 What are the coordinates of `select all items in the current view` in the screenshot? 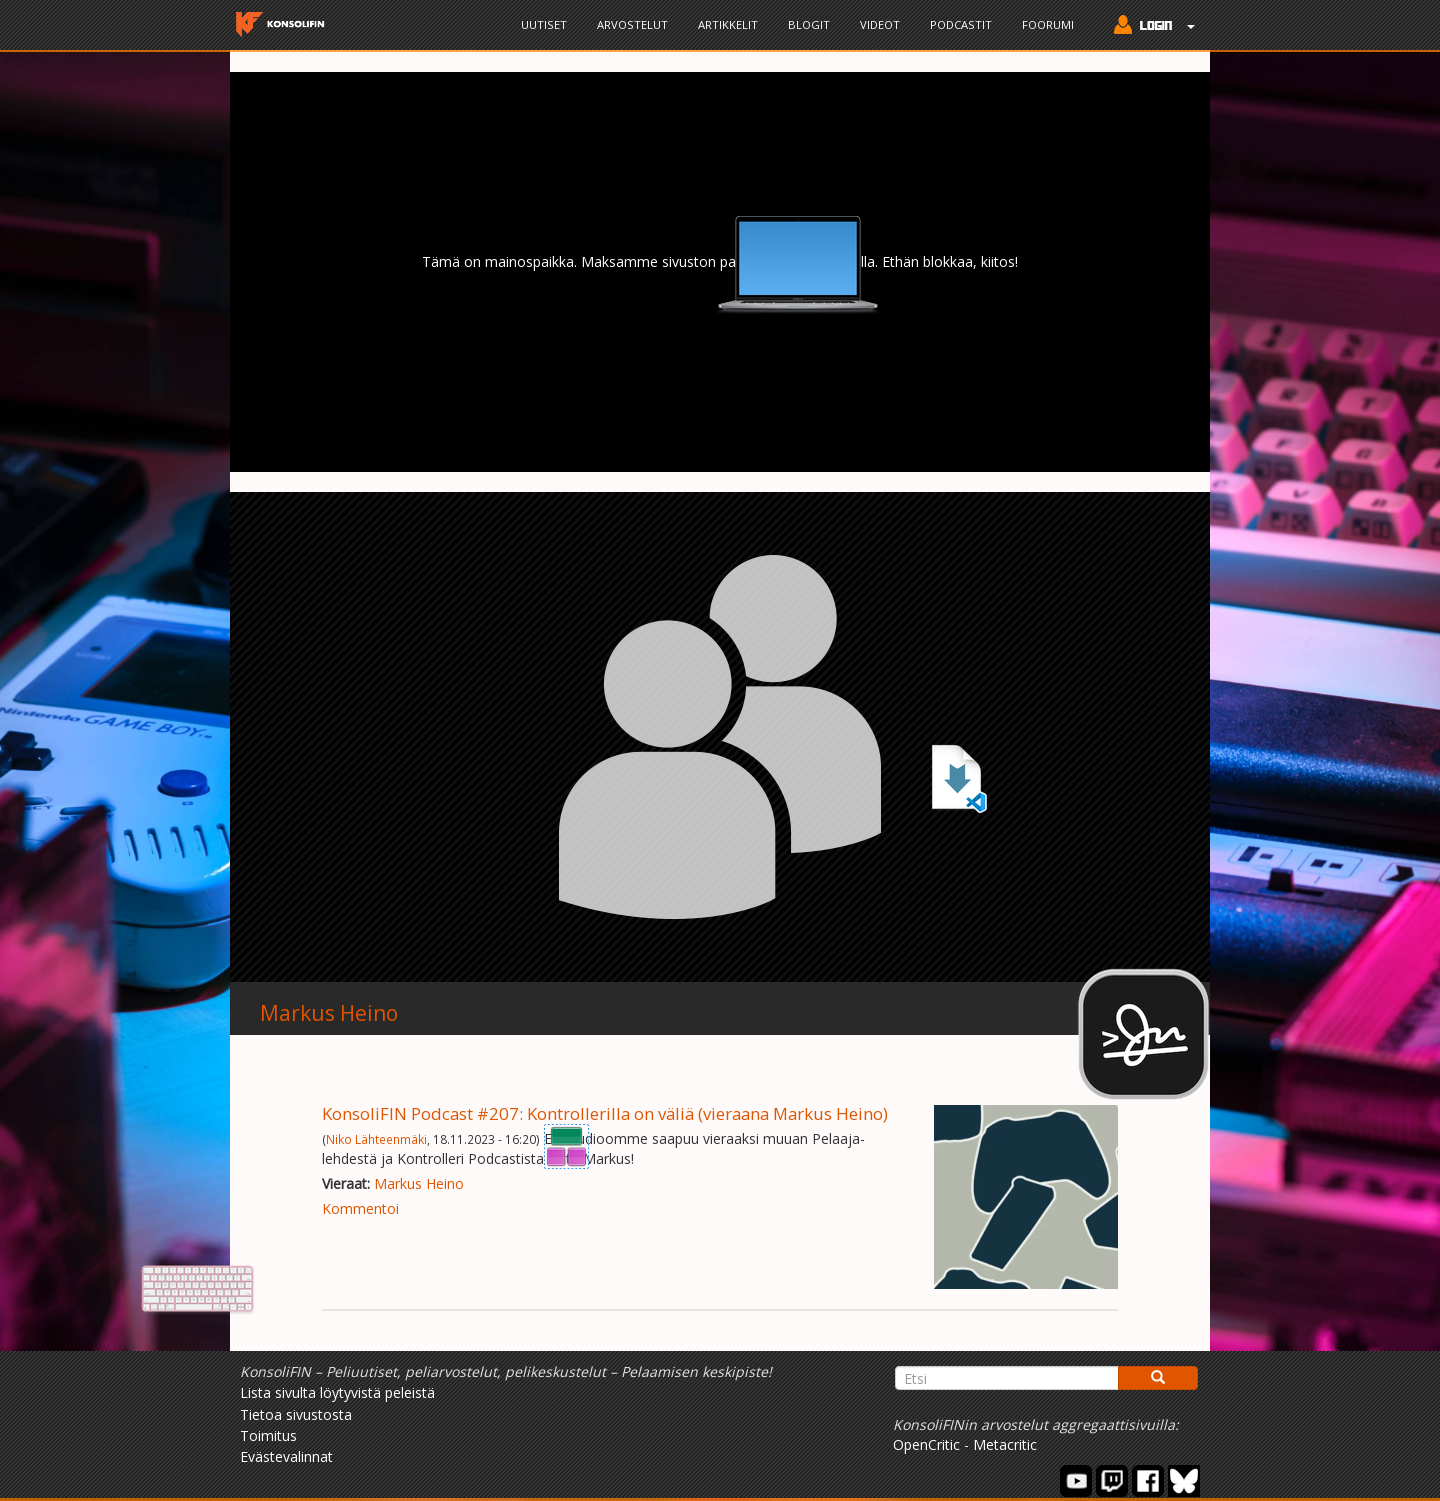 It's located at (566, 1146).